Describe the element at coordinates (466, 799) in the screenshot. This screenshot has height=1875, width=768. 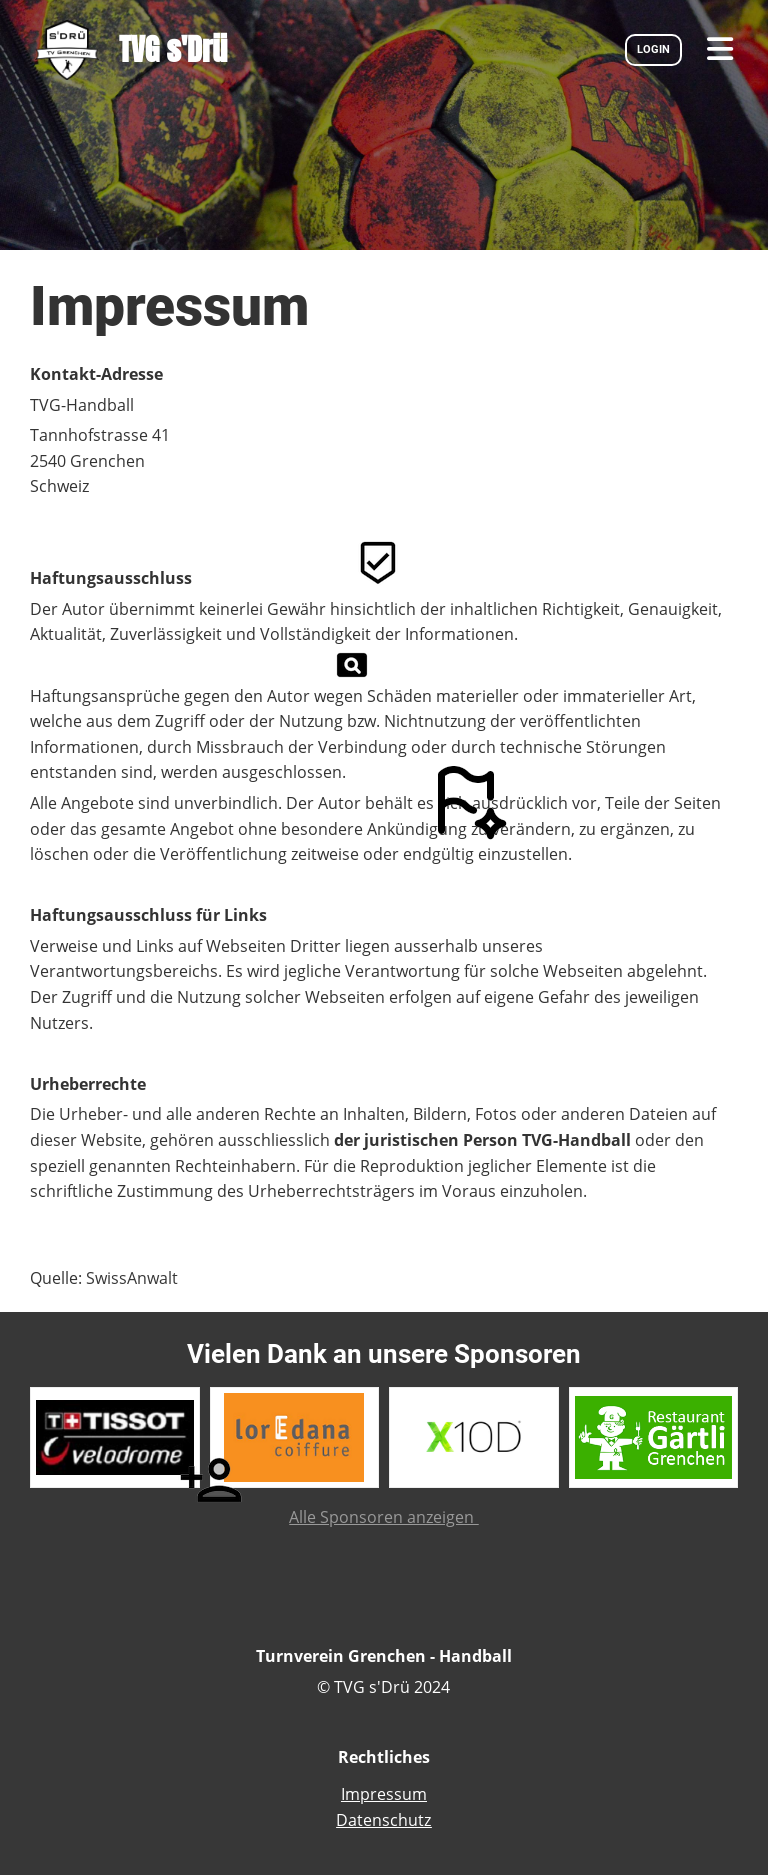
I see `flag content for AI review or processing` at that location.